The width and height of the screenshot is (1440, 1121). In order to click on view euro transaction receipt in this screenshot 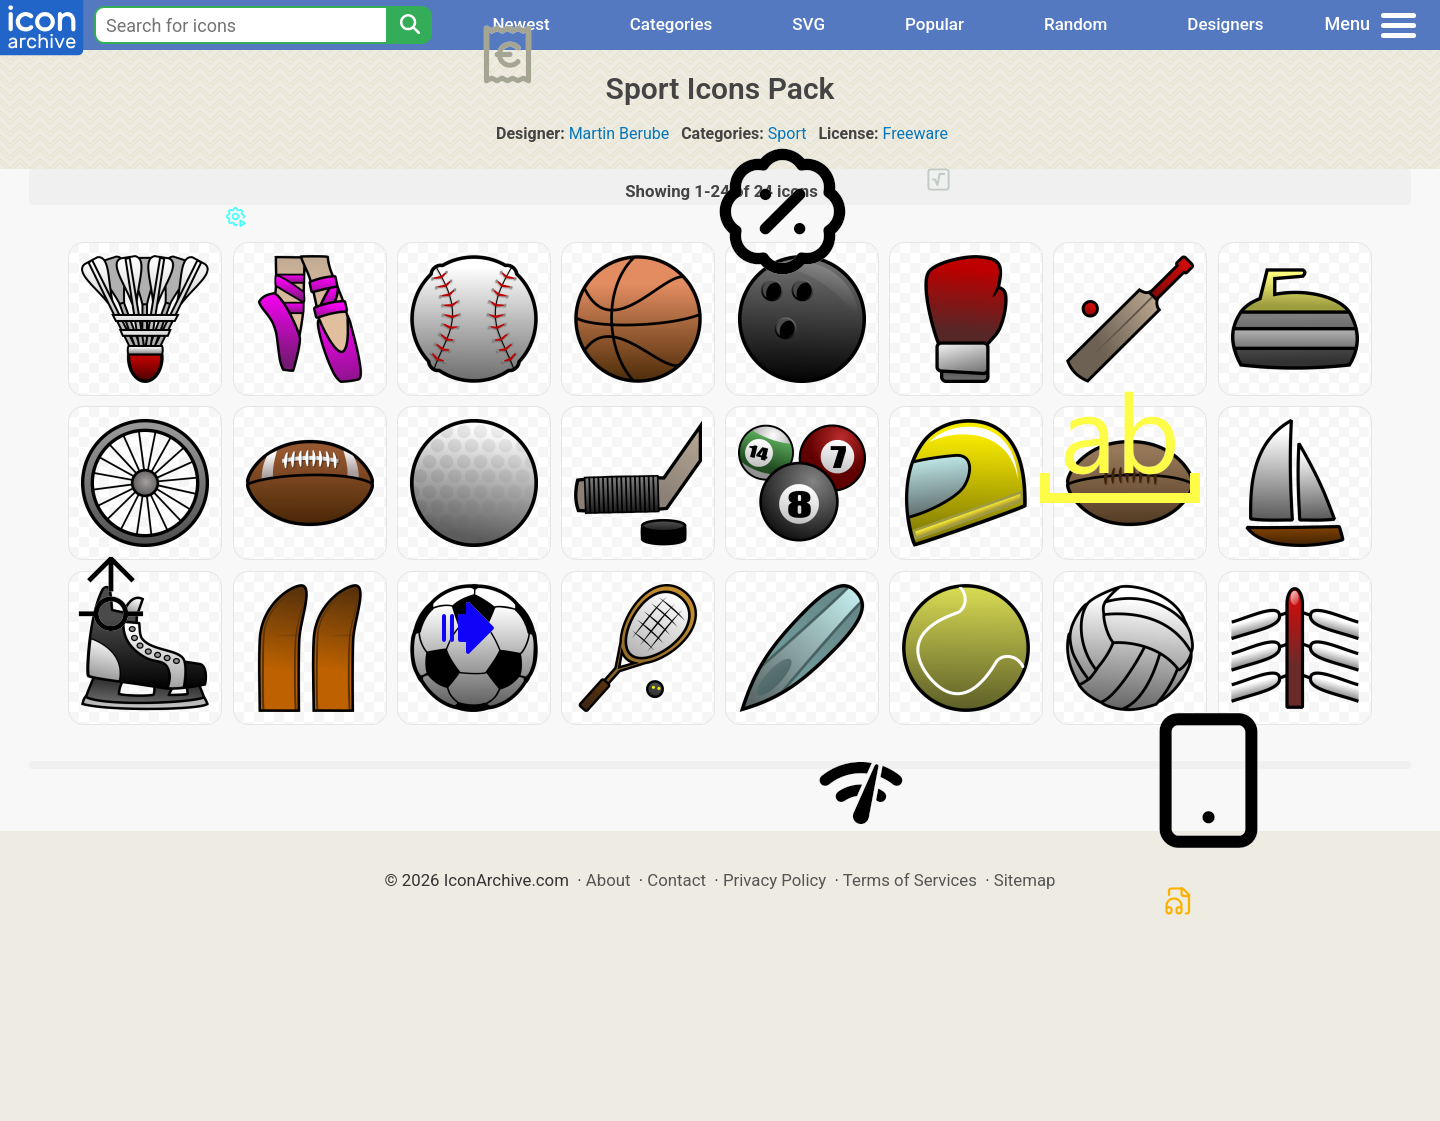, I will do `click(507, 54)`.